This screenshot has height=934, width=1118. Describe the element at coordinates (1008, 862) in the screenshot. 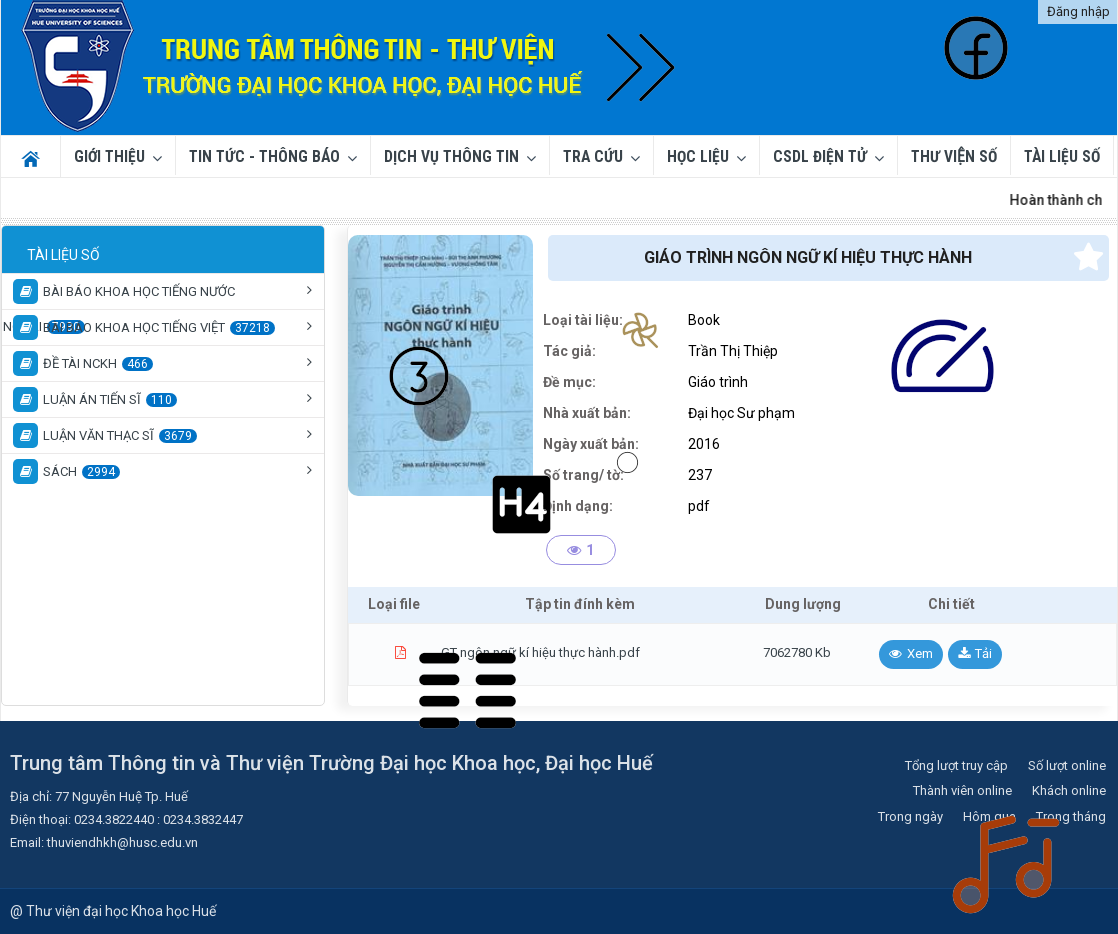

I see `remove a song from playlist` at that location.